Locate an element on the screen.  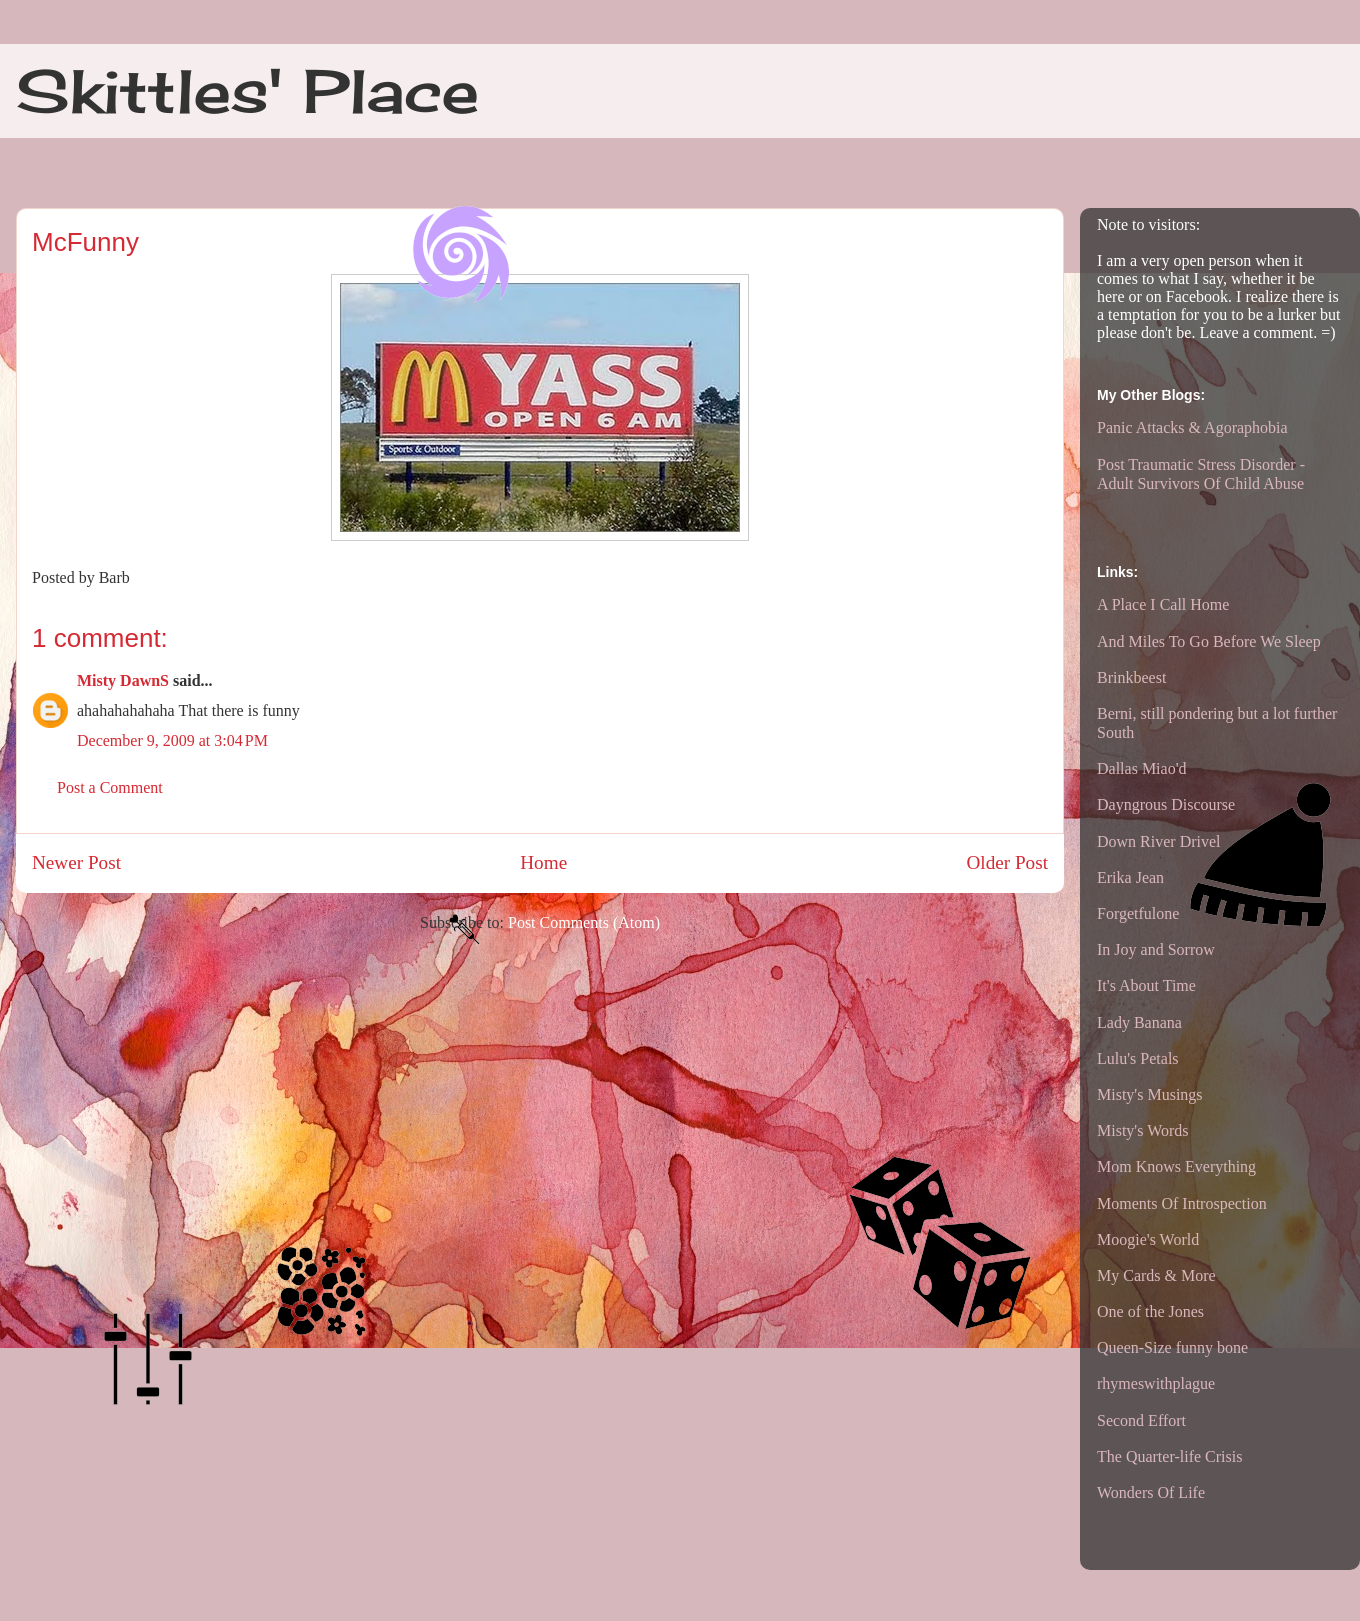
inject love or affection in a game is located at coordinates (464, 929).